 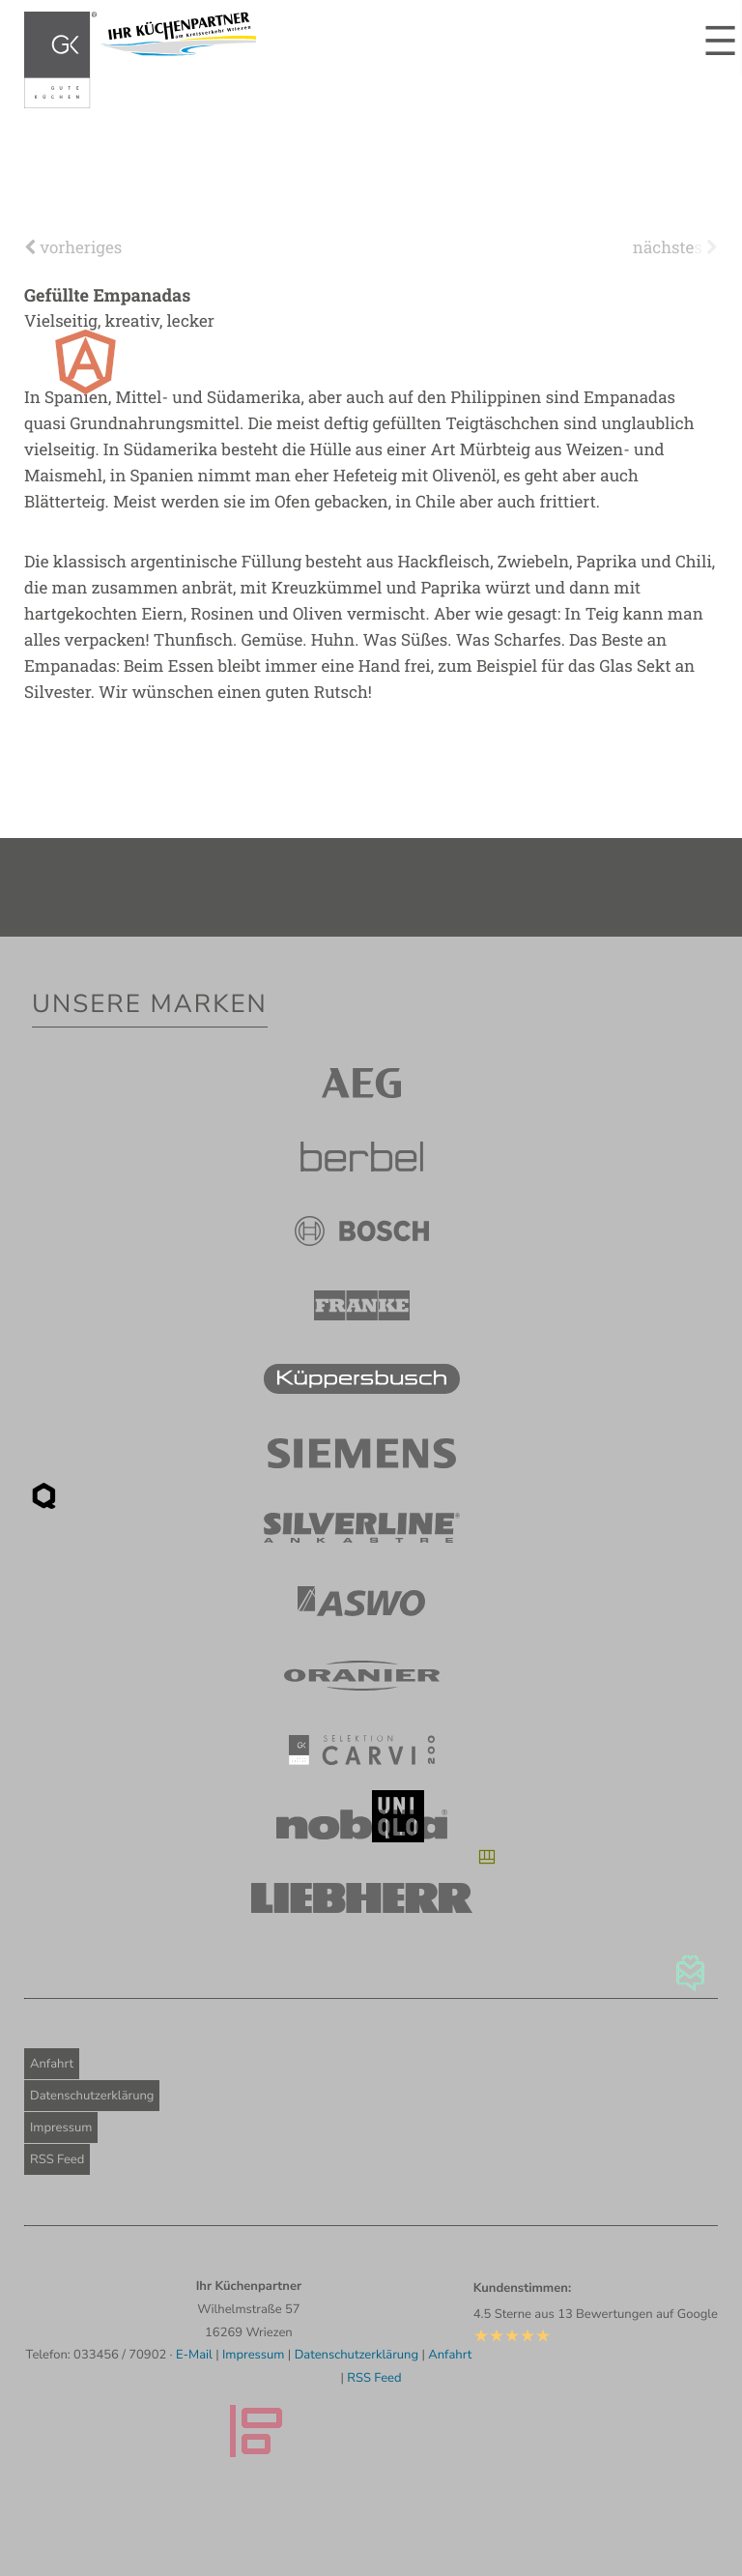 I want to click on open tinyletter email newsletter service, so click(x=690, y=1973).